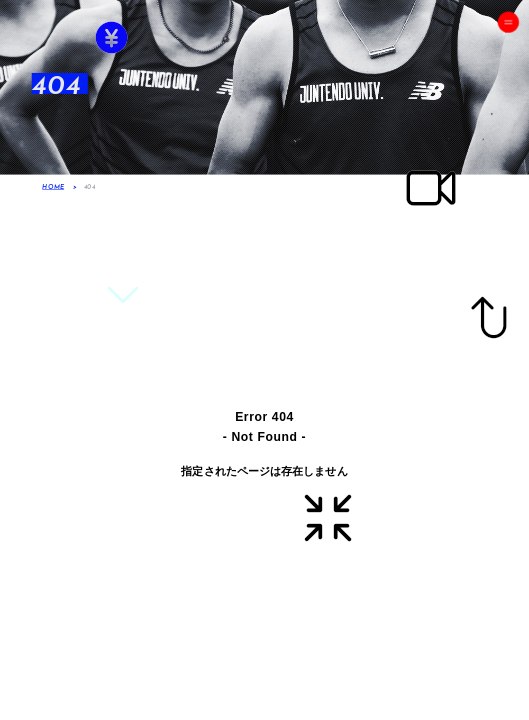  Describe the element at coordinates (123, 295) in the screenshot. I see `expand a dropdown menu or section` at that location.